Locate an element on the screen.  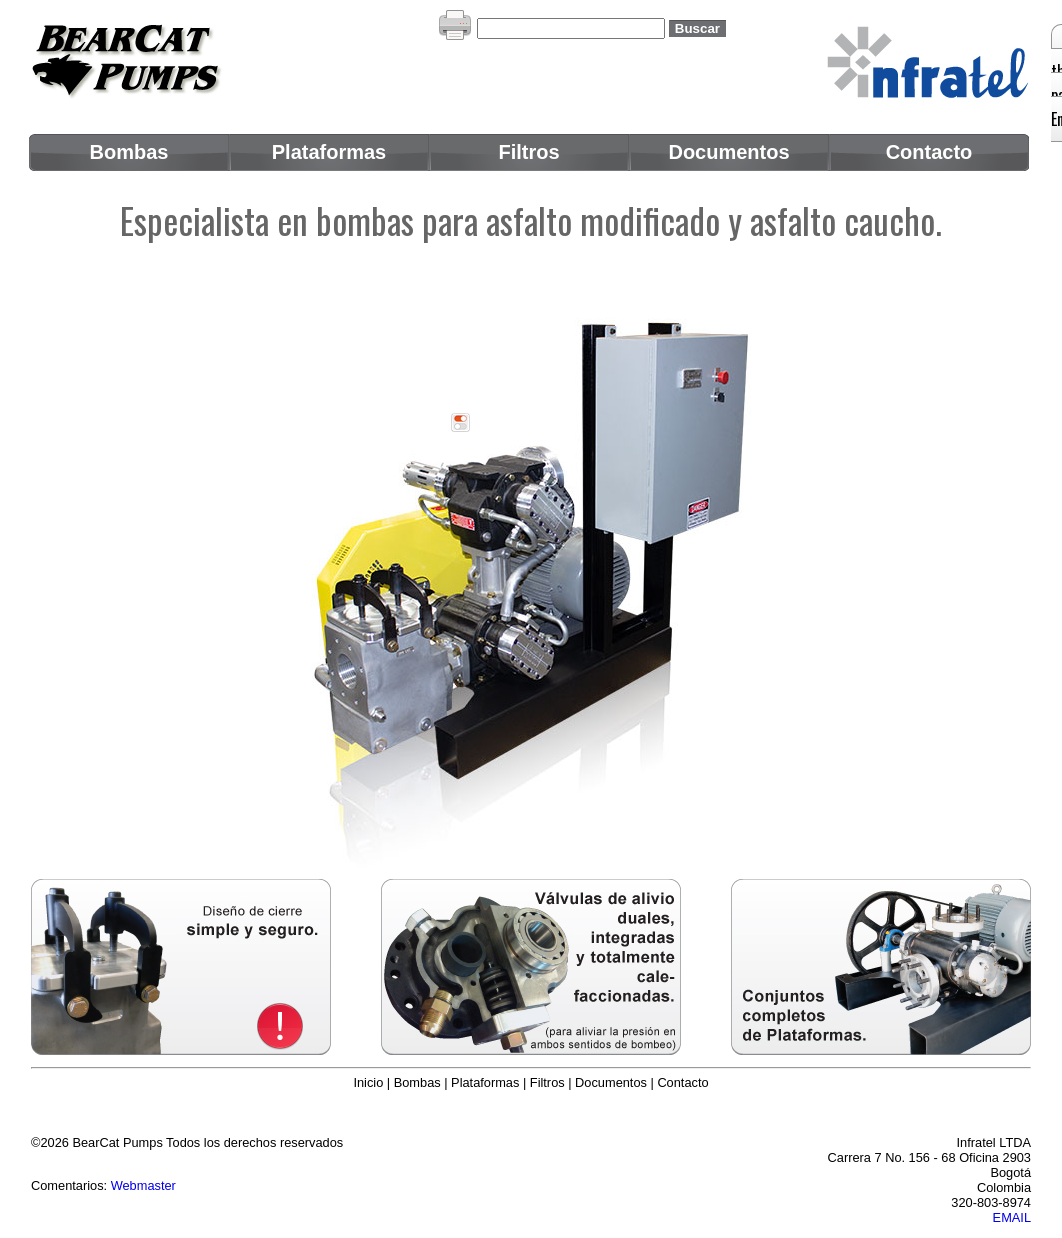
open desktop preferences or settings is located at coordinates (460, 422).